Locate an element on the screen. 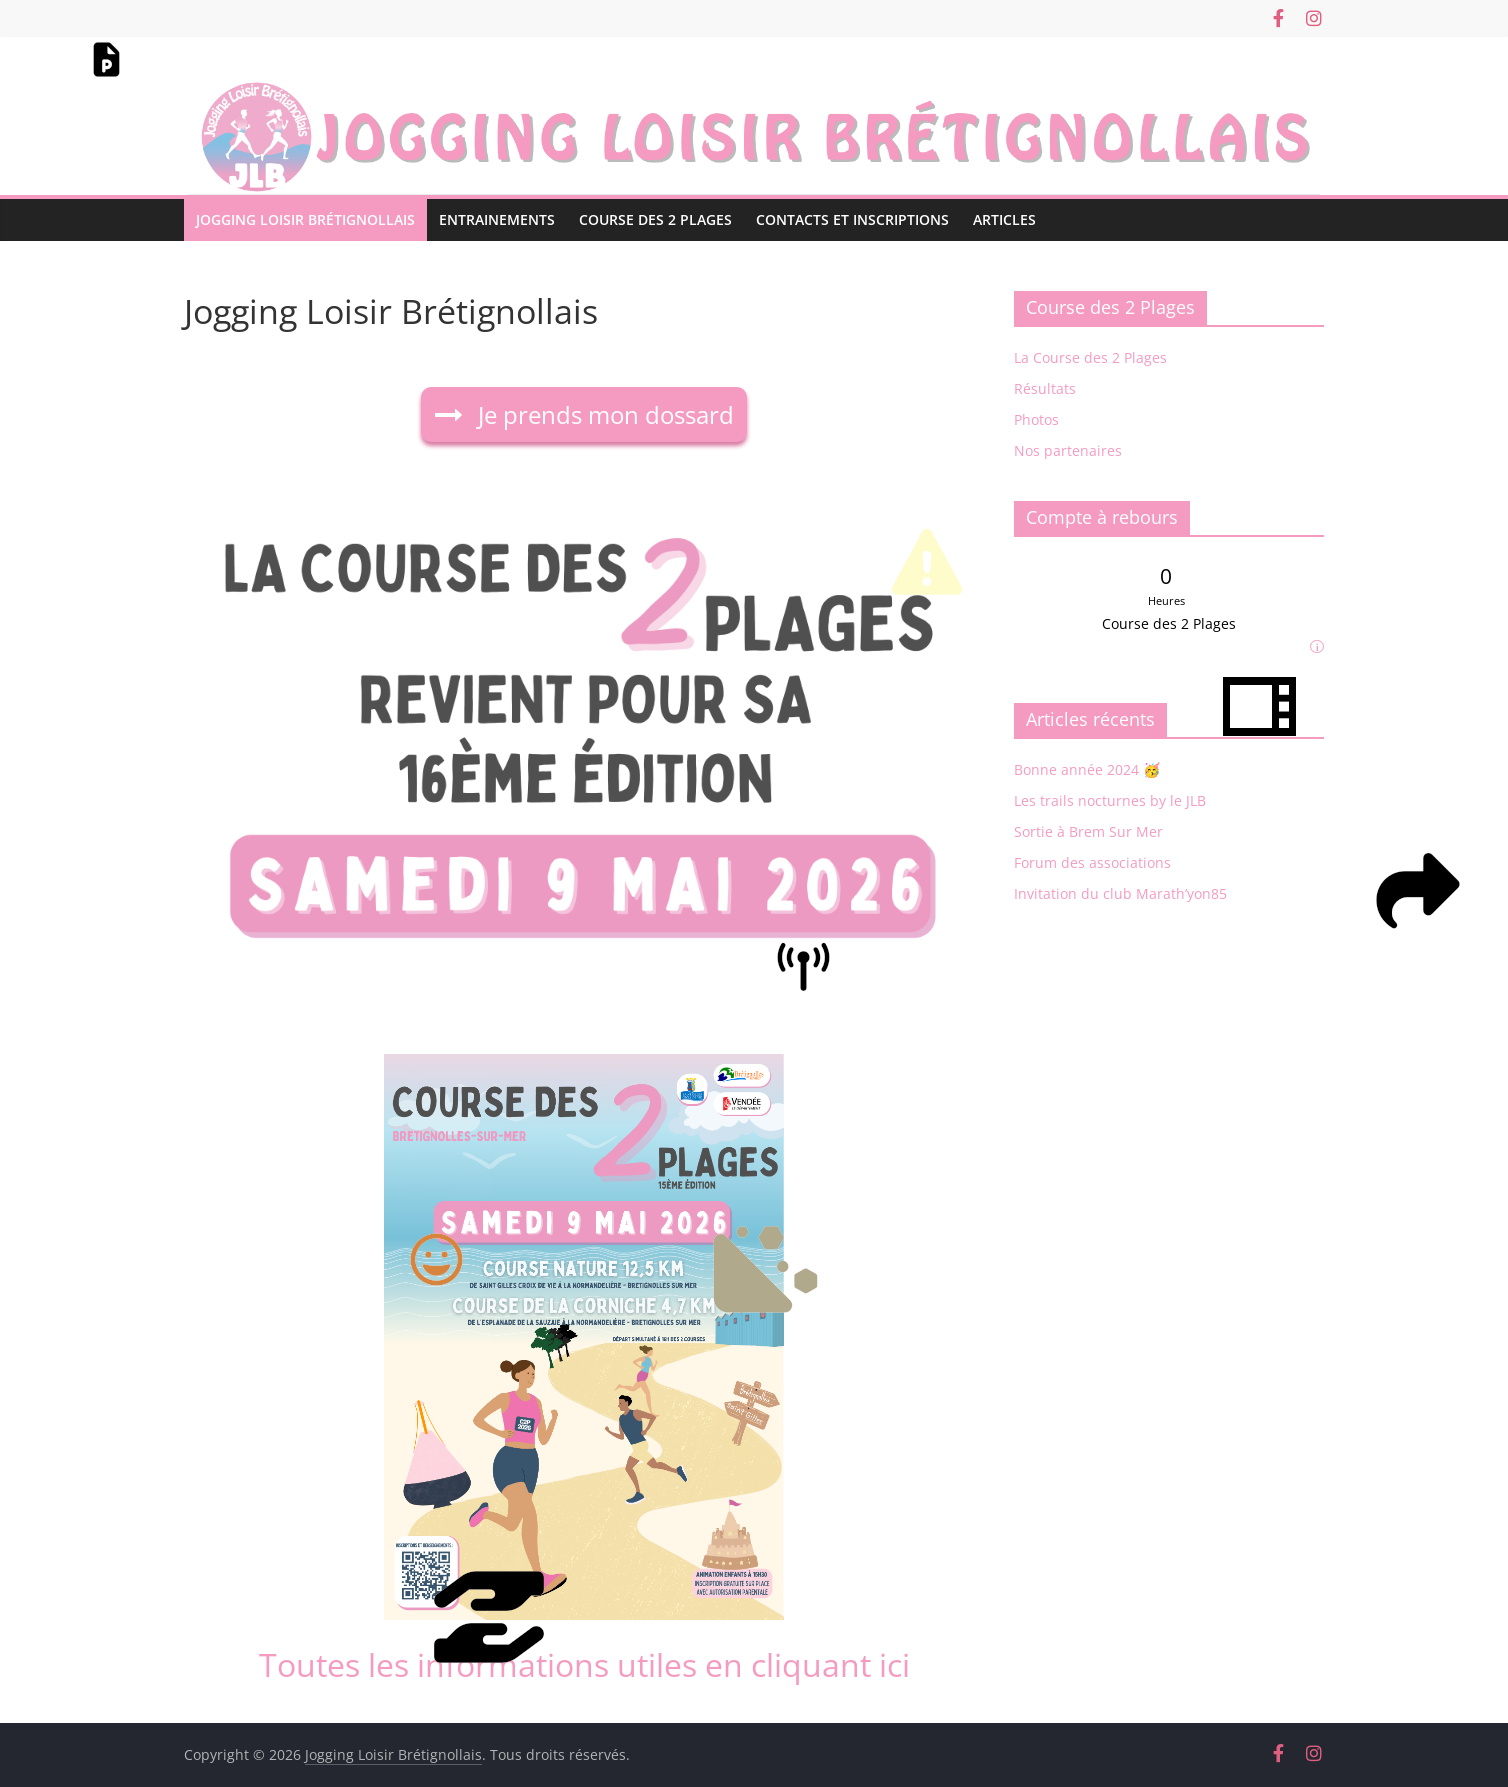  indicates a warning or caution state is located at coordinates (927, 564).